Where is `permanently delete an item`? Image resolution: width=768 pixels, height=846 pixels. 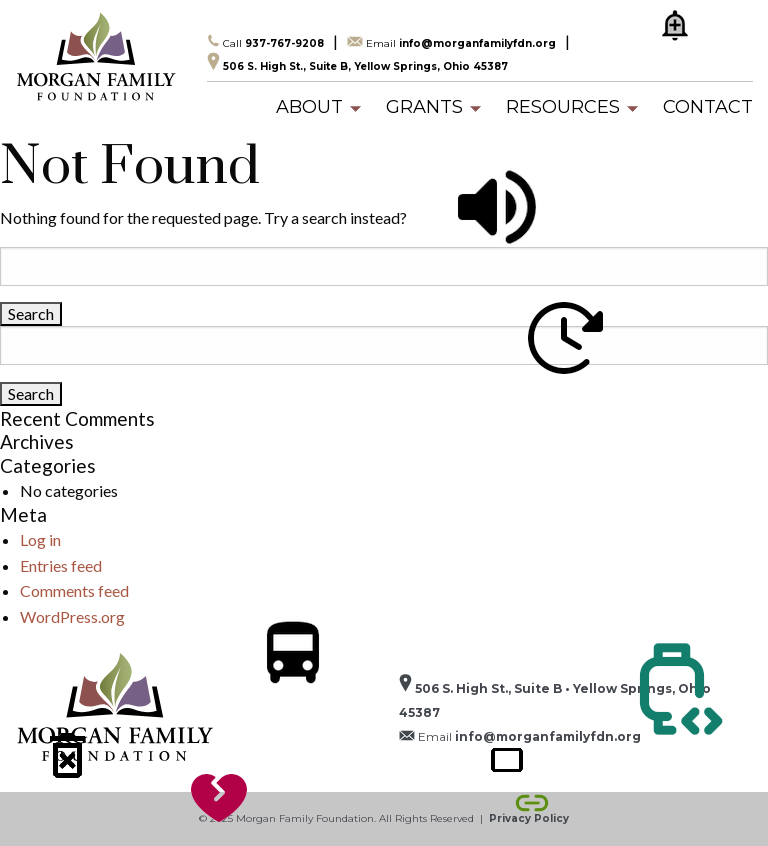
permanently delete an item is located at coordinates (67, 755).